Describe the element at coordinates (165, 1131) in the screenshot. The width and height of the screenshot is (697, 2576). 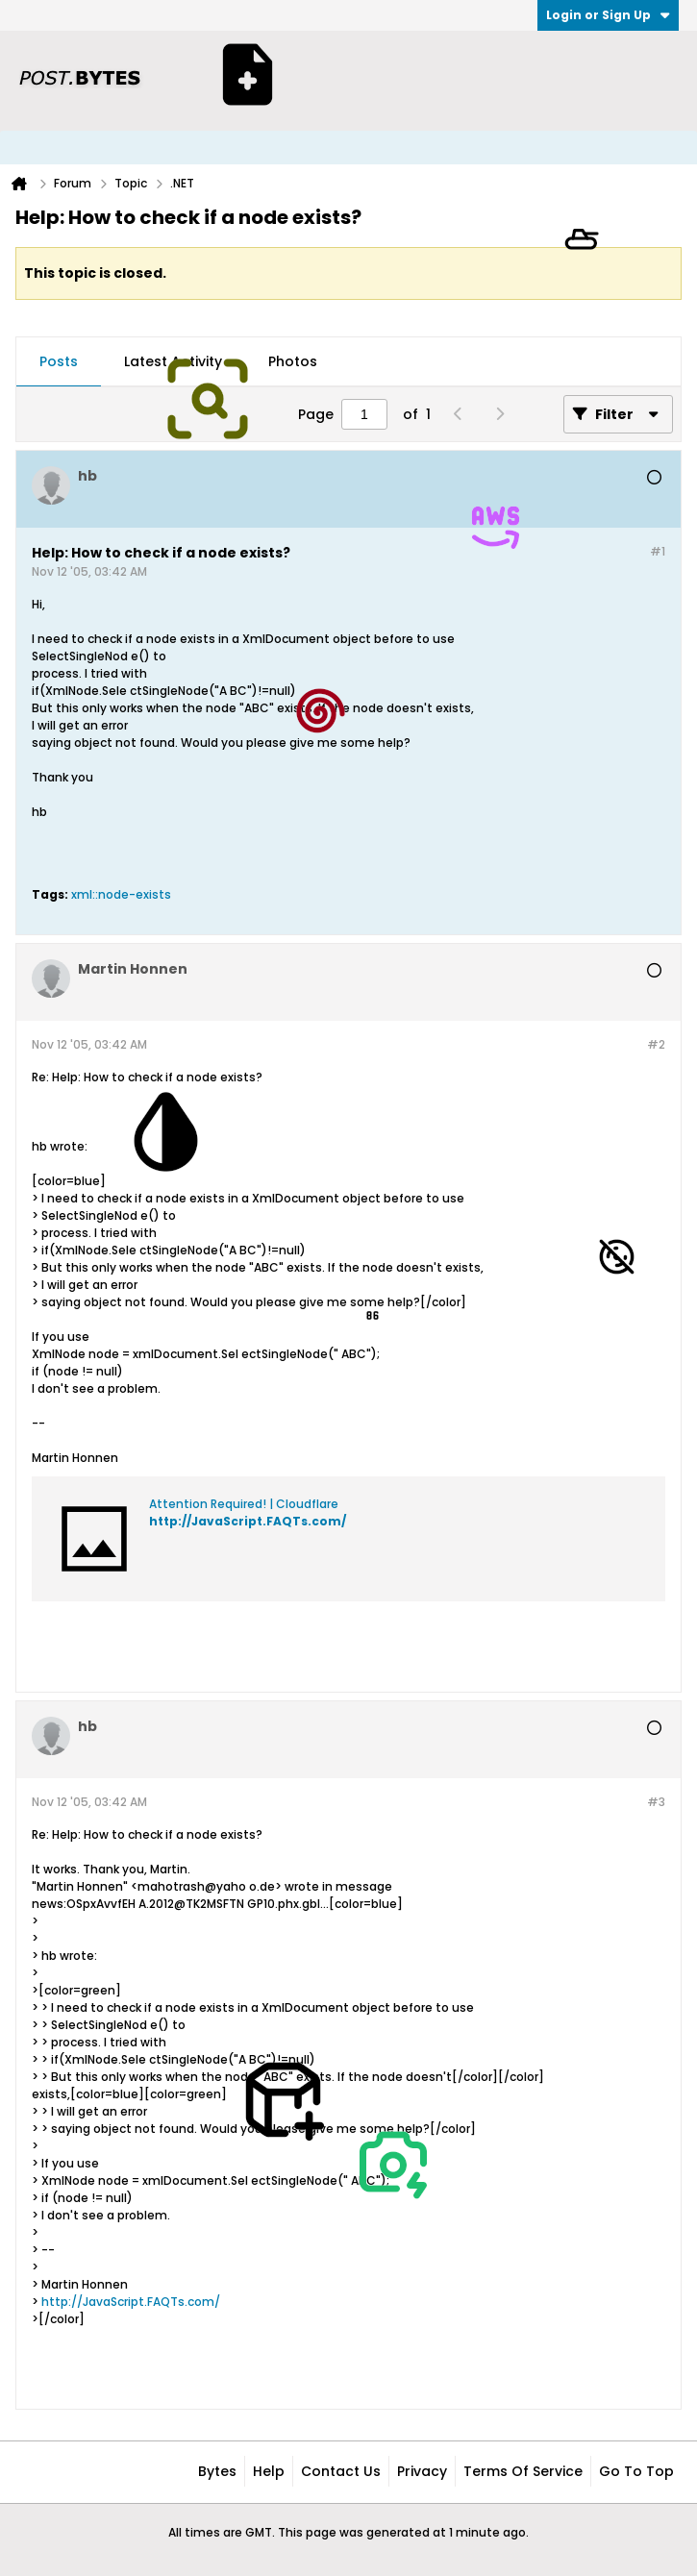
I see `adjust opacity or transparency level` at that location.